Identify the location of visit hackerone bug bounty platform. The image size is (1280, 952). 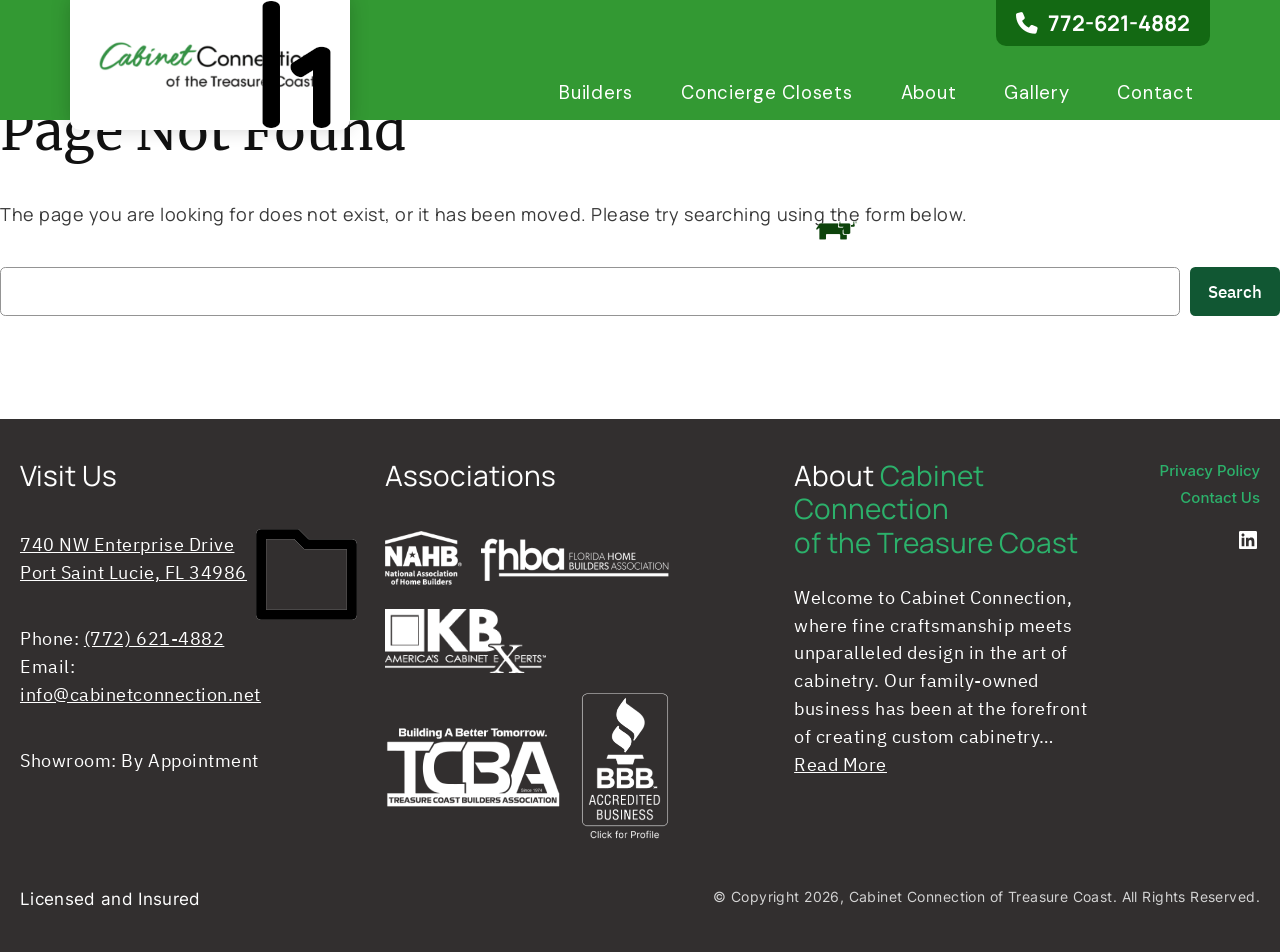
(296, 64).